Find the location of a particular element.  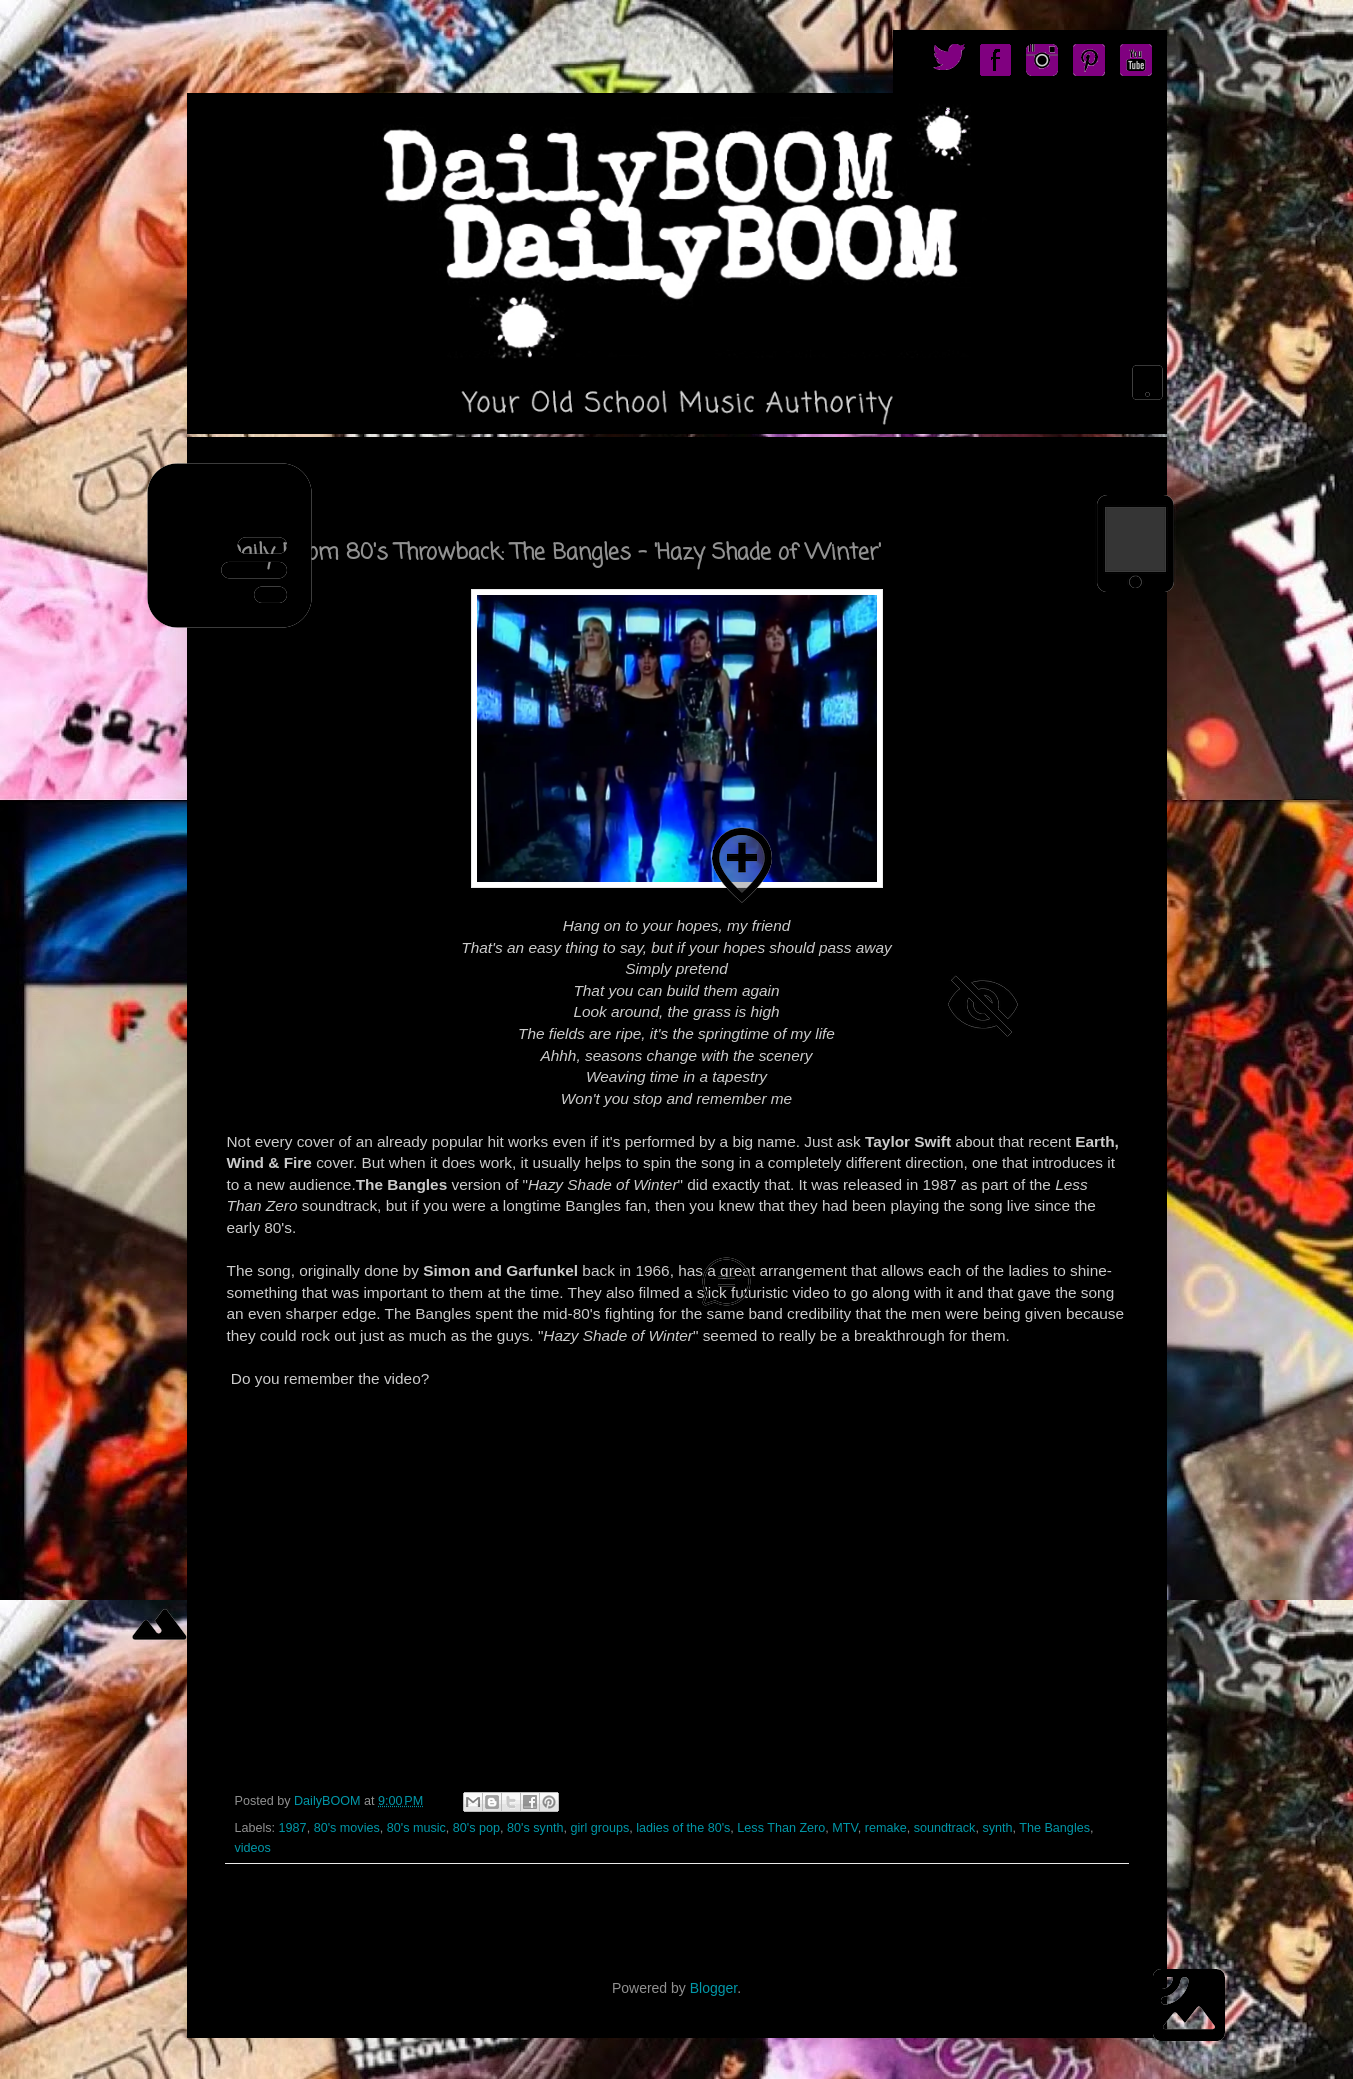

add a new location pin to the map is located at coordinates (742, 865).